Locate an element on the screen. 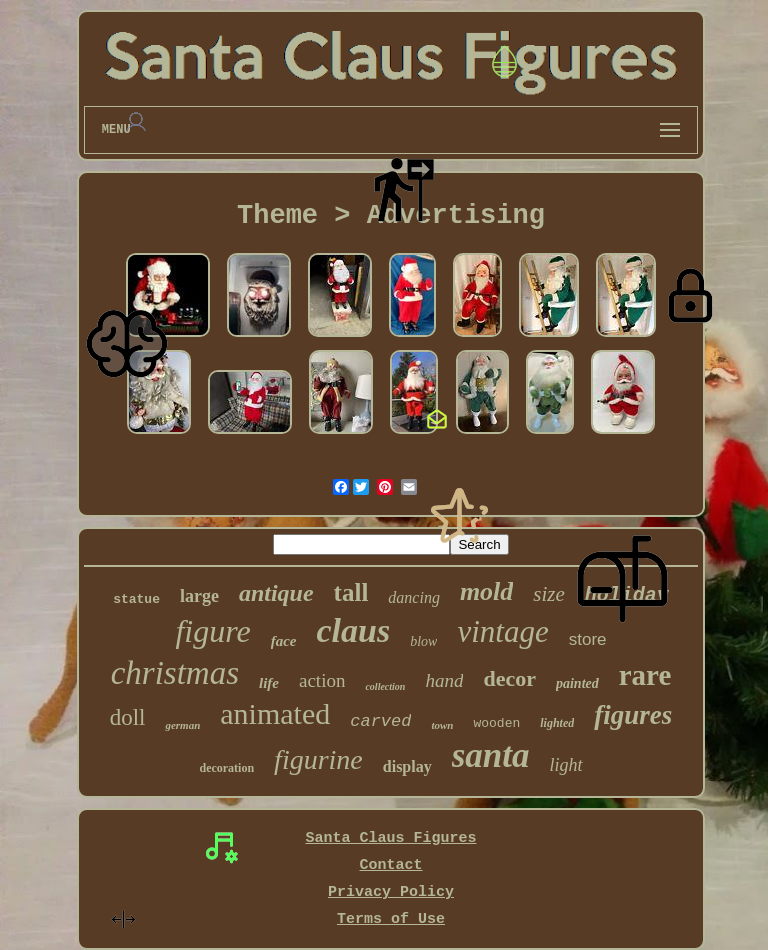 This screenshot has height=950, width=768. lock or secure this item is located at coordinates (690, 295).